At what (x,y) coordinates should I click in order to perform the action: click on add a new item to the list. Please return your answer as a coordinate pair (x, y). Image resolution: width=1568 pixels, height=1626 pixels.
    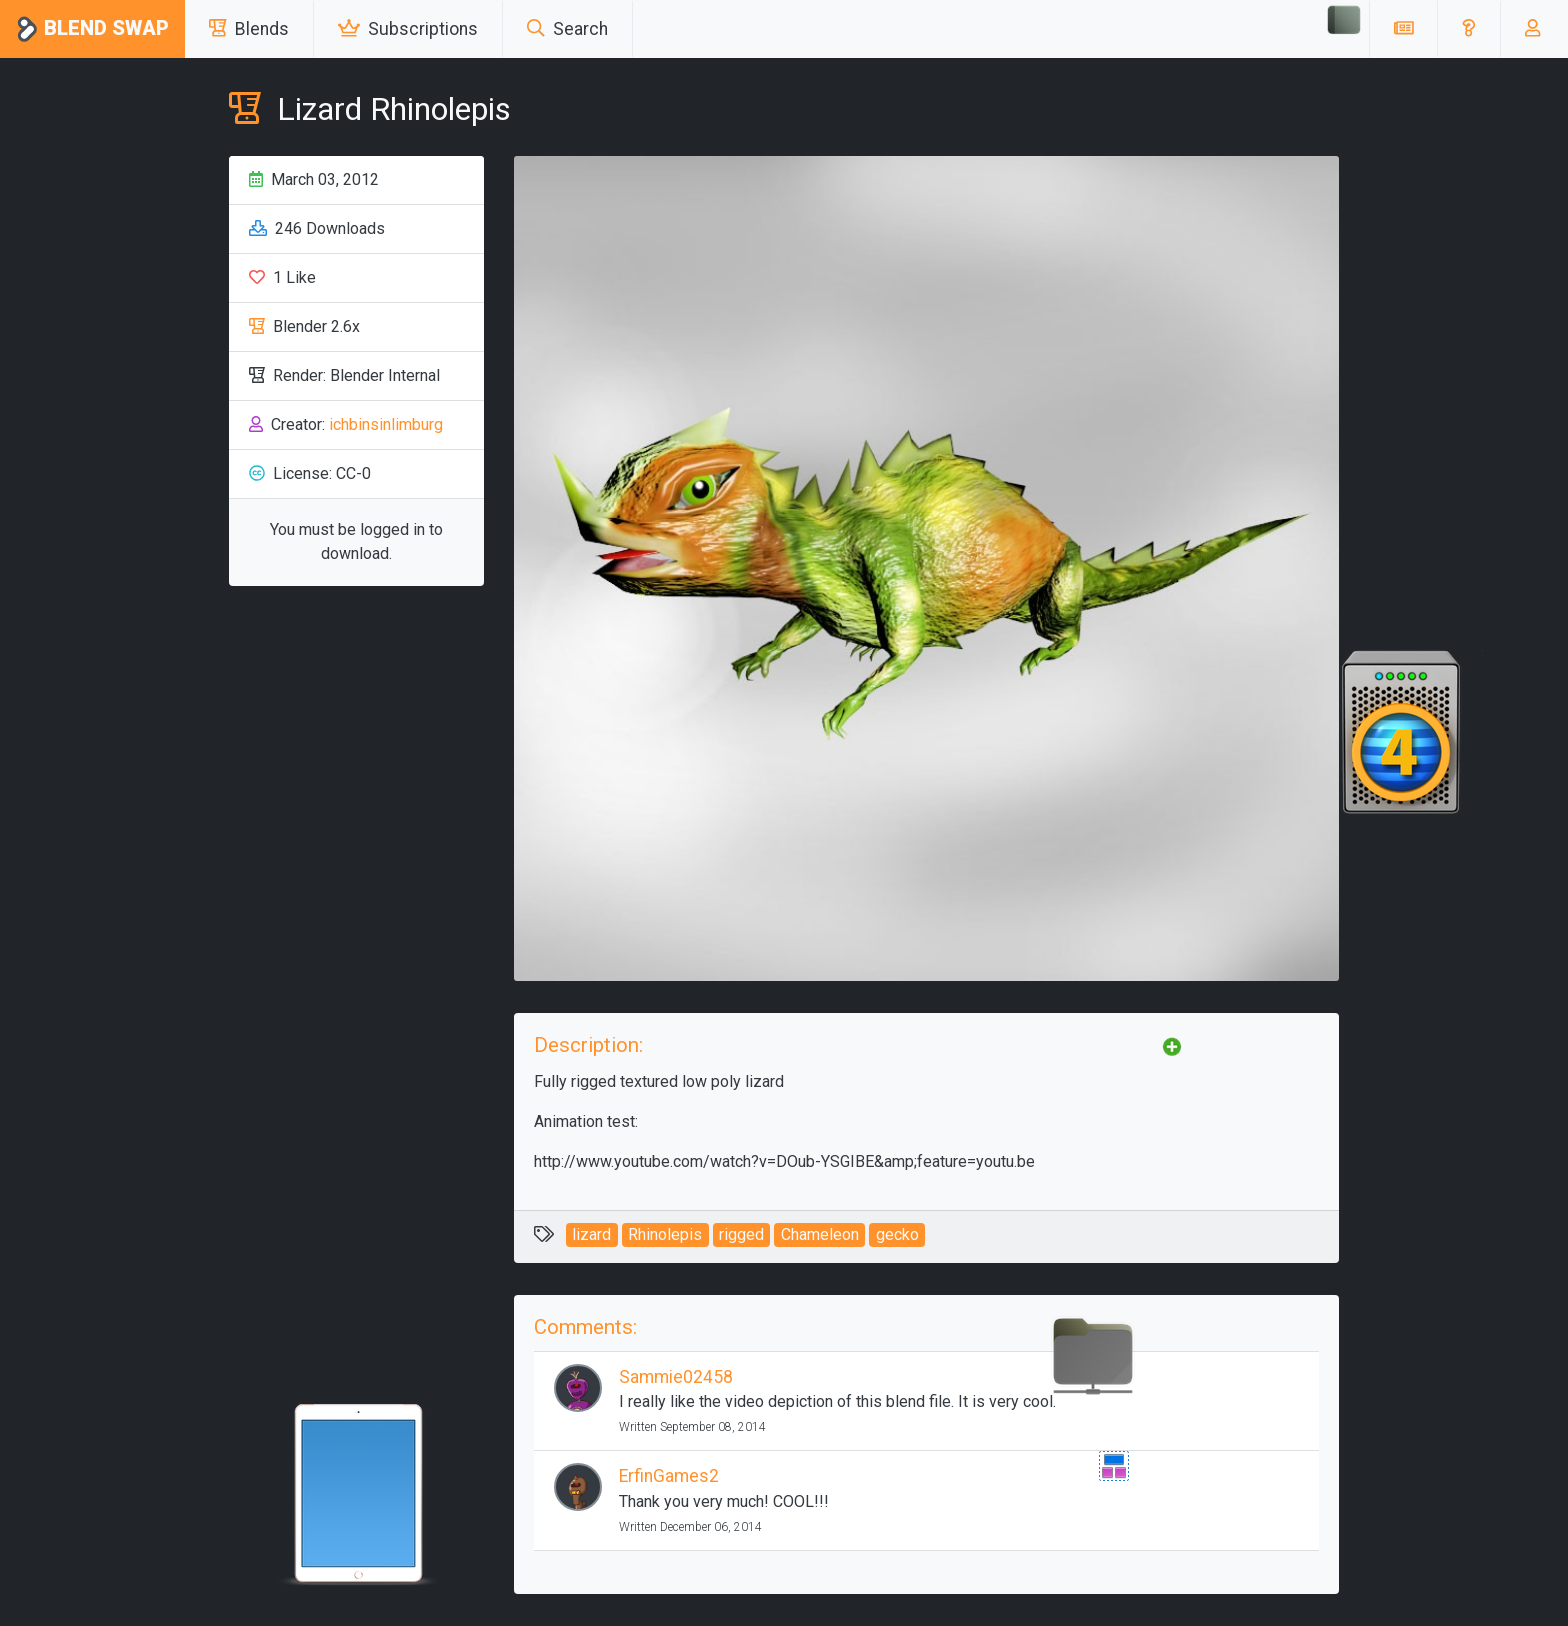
    Looking at the image, I should click on (1172, 1047).